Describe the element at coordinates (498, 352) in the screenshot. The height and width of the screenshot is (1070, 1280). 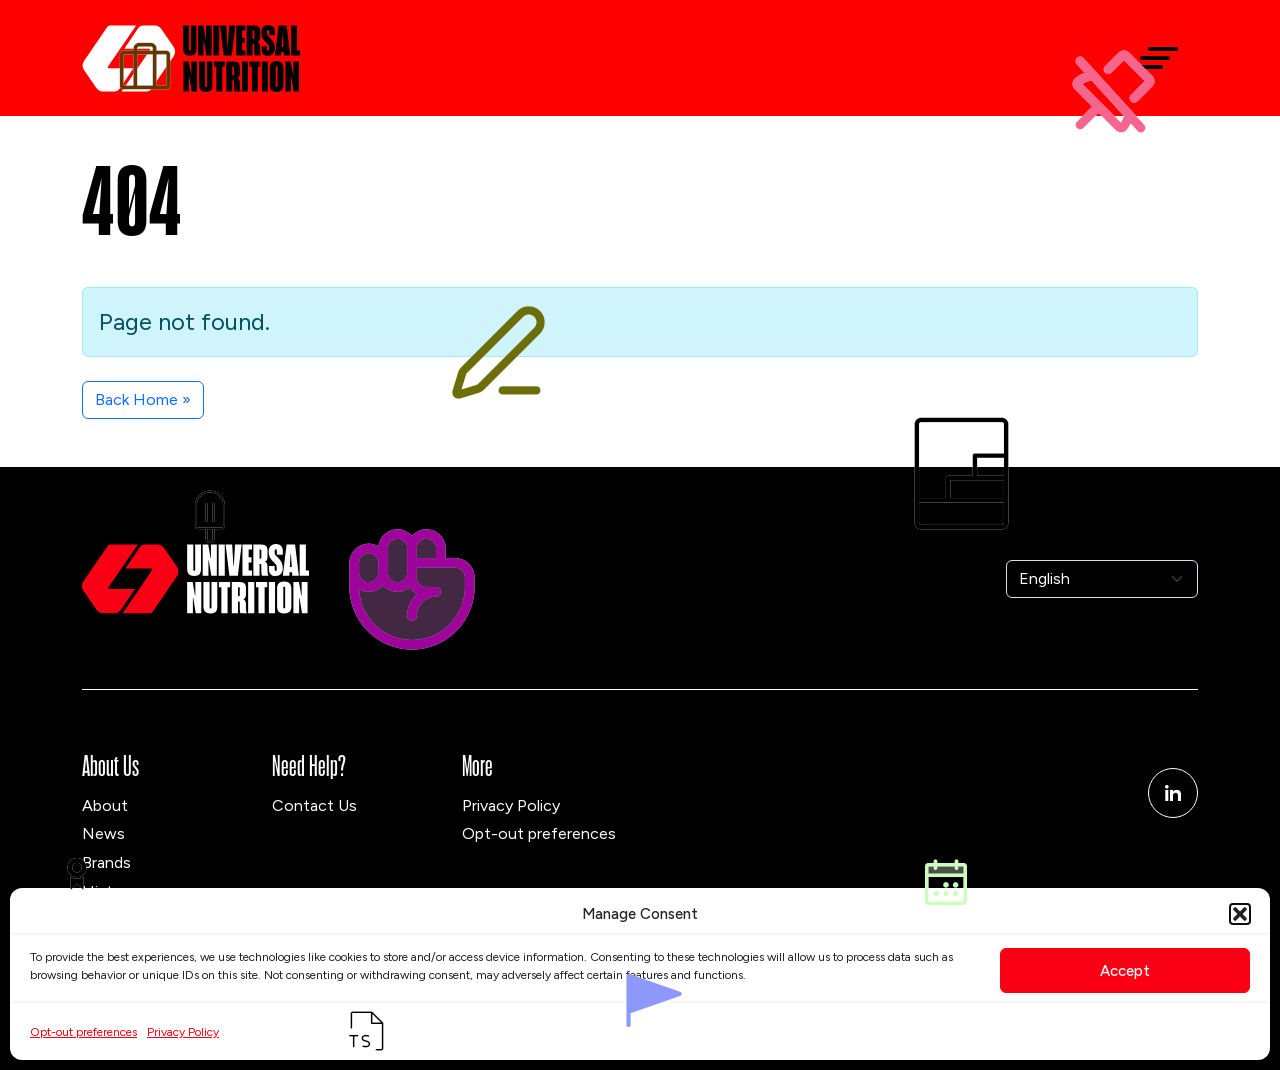
I see `edit text or content` at that location.